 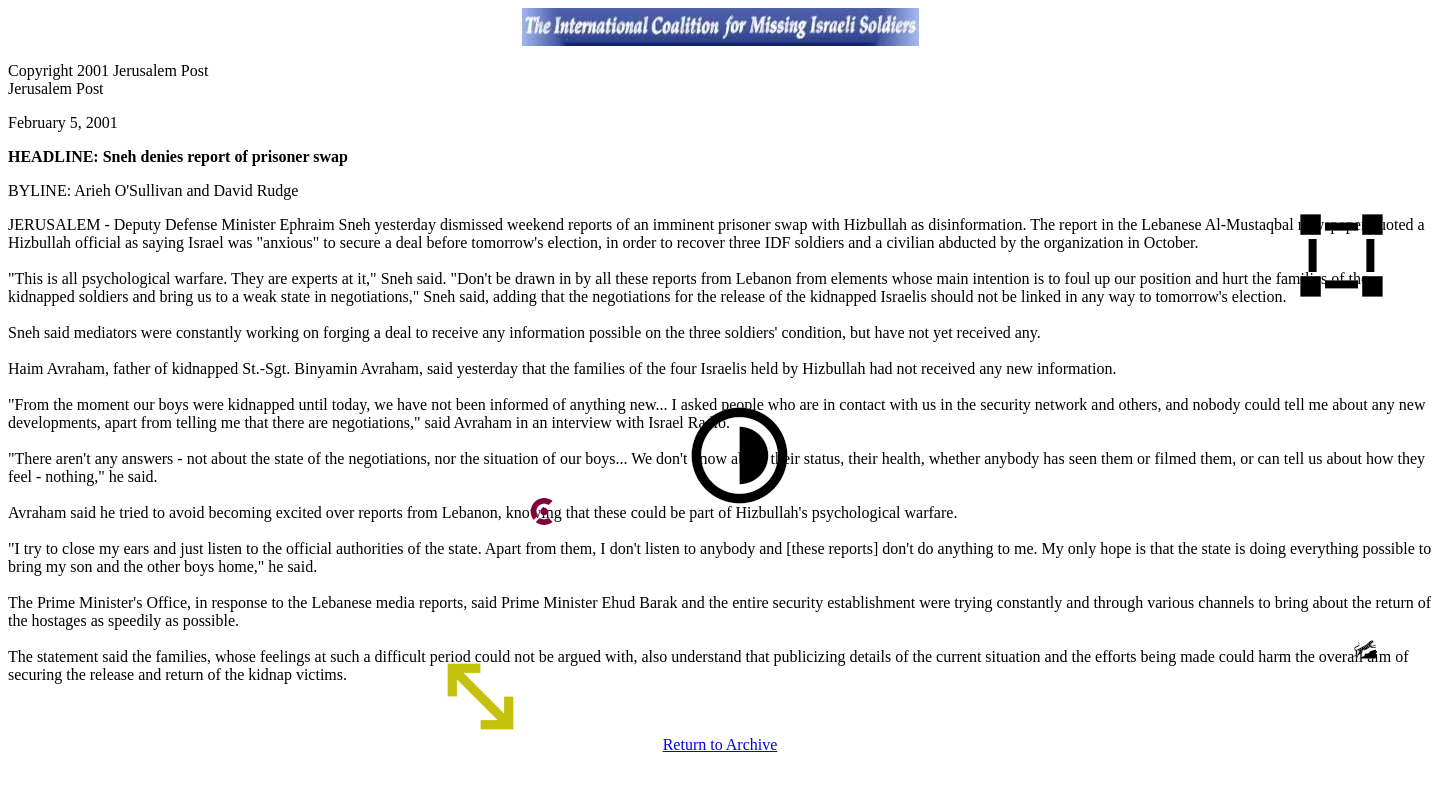 What do you see at coordinates (1341, 255) in the screenshot?
I see `access shape tools or drawing options` at bounding box center [1341, 255].